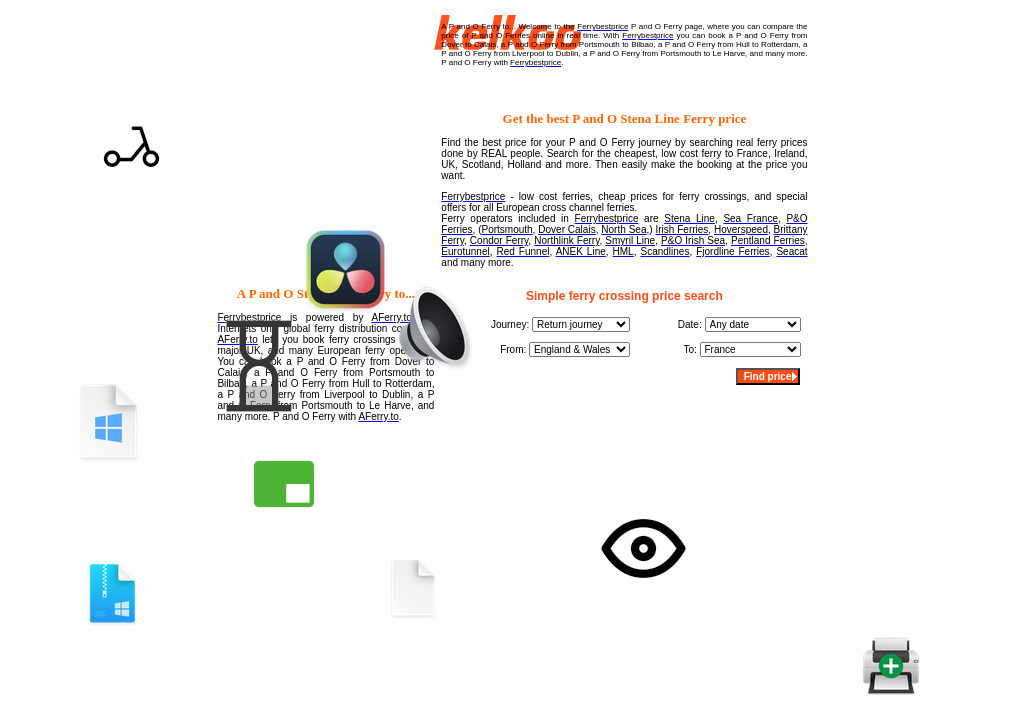  What do you see at coordinates (891, 666) in the screenshot?
I see `add a new printer to your system` at bounding box center [891, 666].